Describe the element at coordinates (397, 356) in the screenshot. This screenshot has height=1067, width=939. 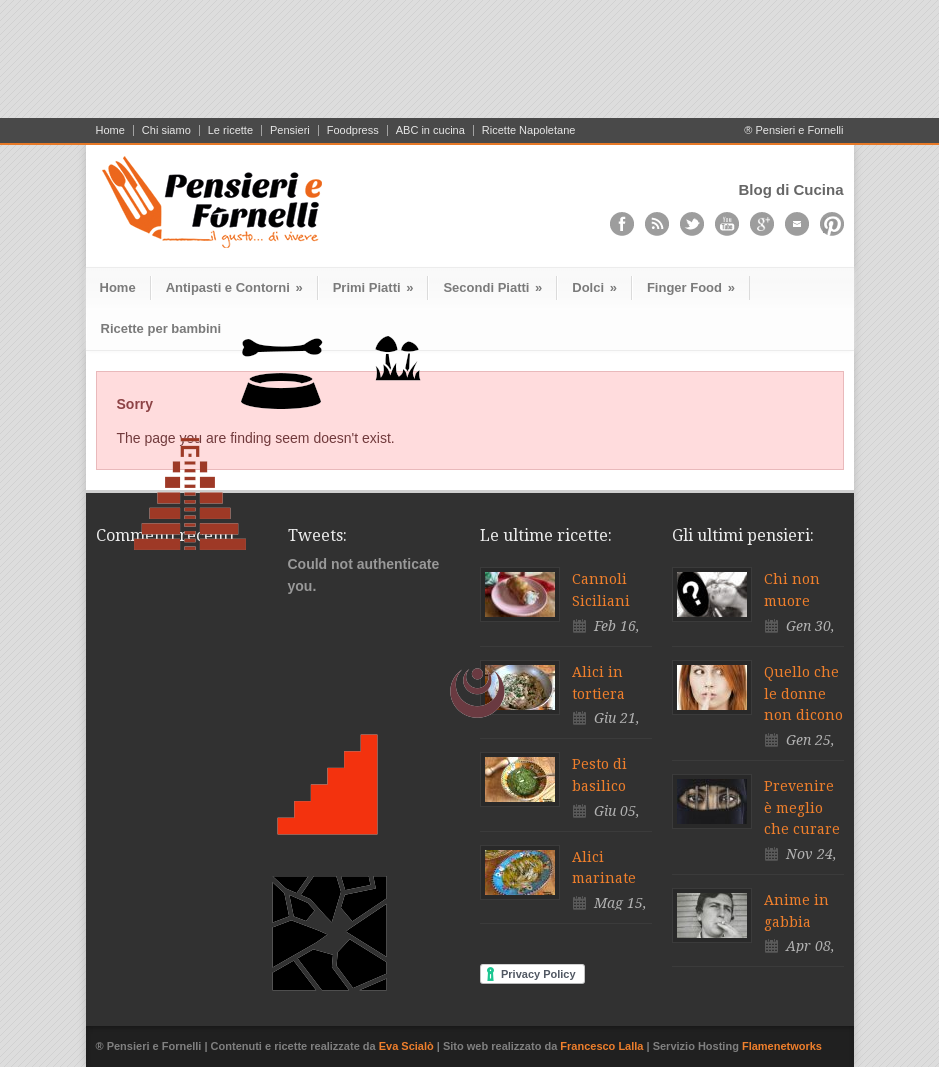
I see `forage for mushrooms in the wild` at that location.